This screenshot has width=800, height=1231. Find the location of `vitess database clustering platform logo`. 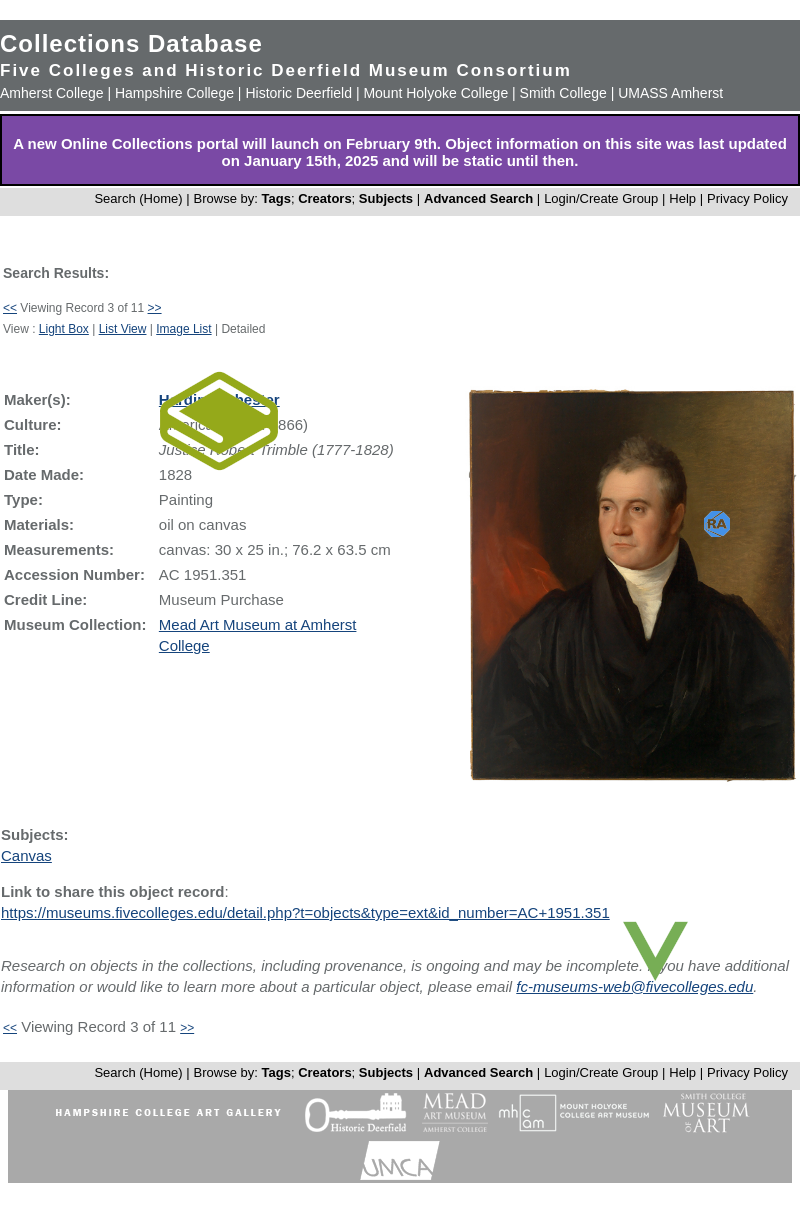

vitess database clustering platform logo is located at coordinates (655, 951).